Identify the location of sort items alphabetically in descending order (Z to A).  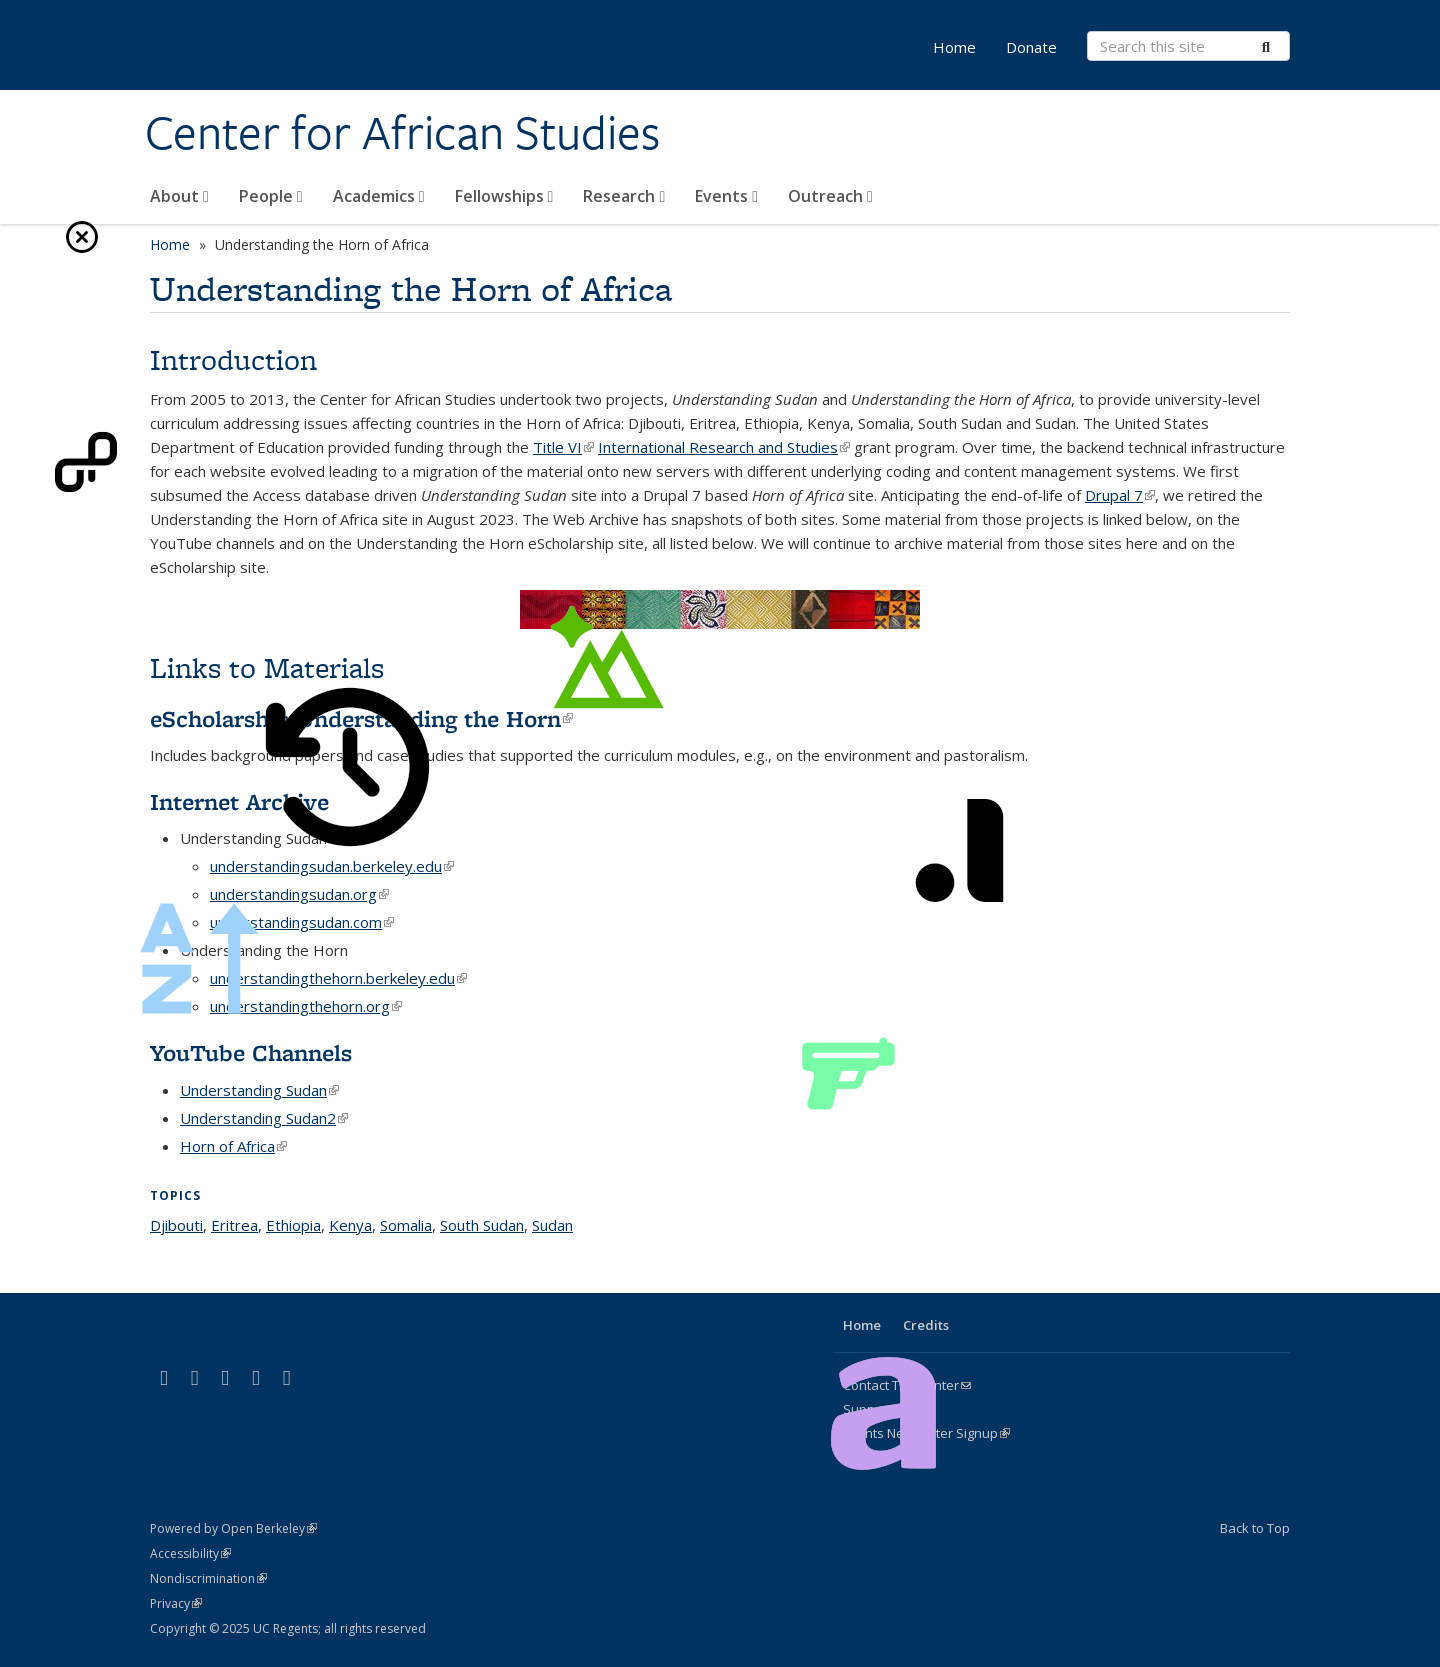
(197, 958).